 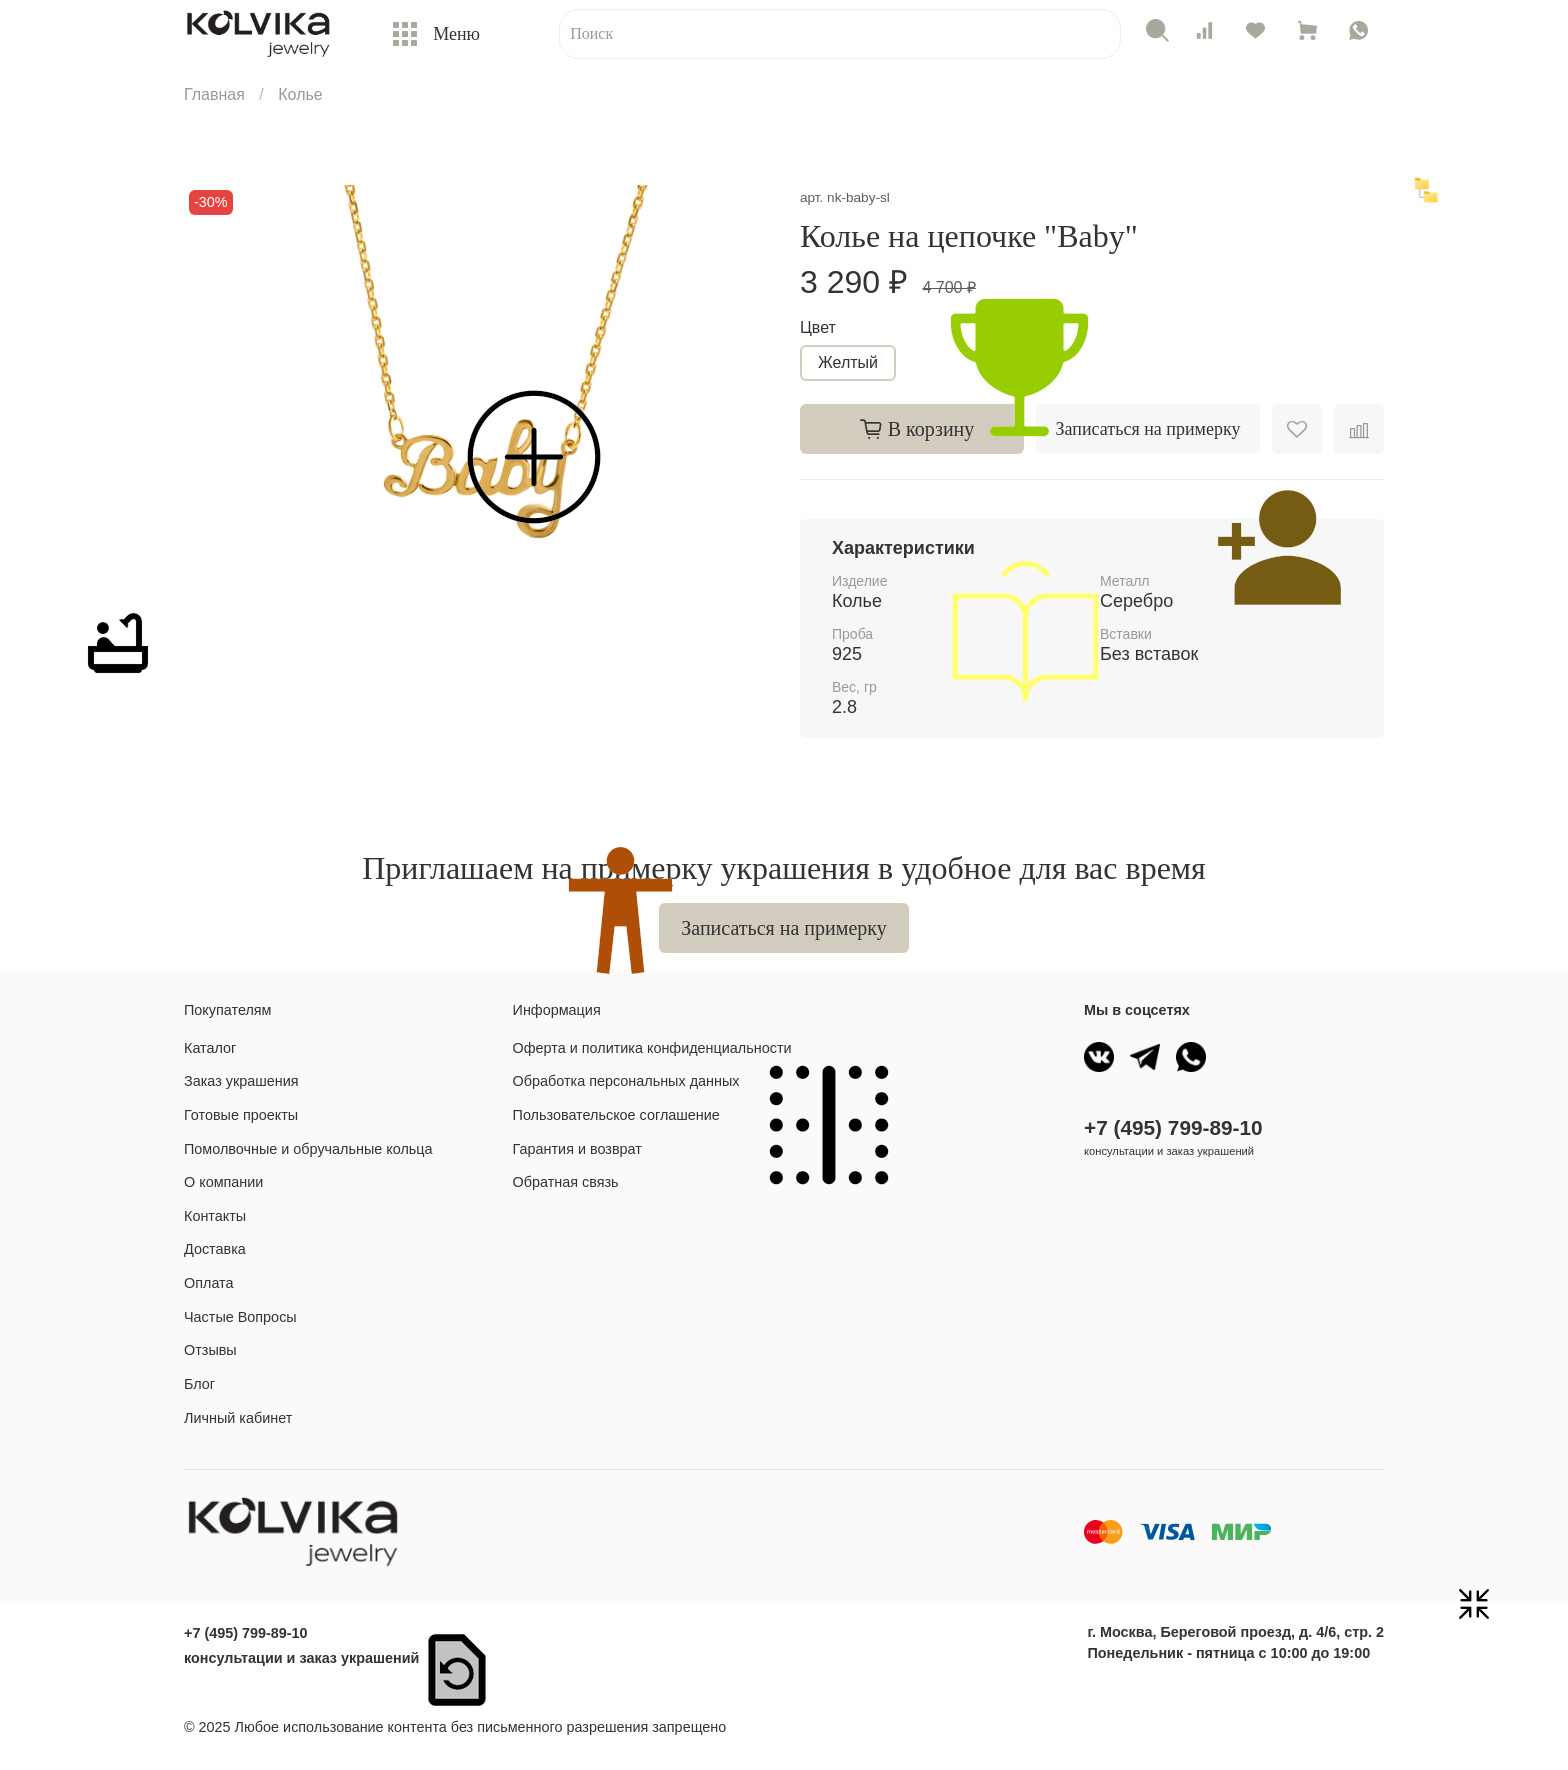 I want to click on add a new contact or friend, so click(x=1279, y=547).